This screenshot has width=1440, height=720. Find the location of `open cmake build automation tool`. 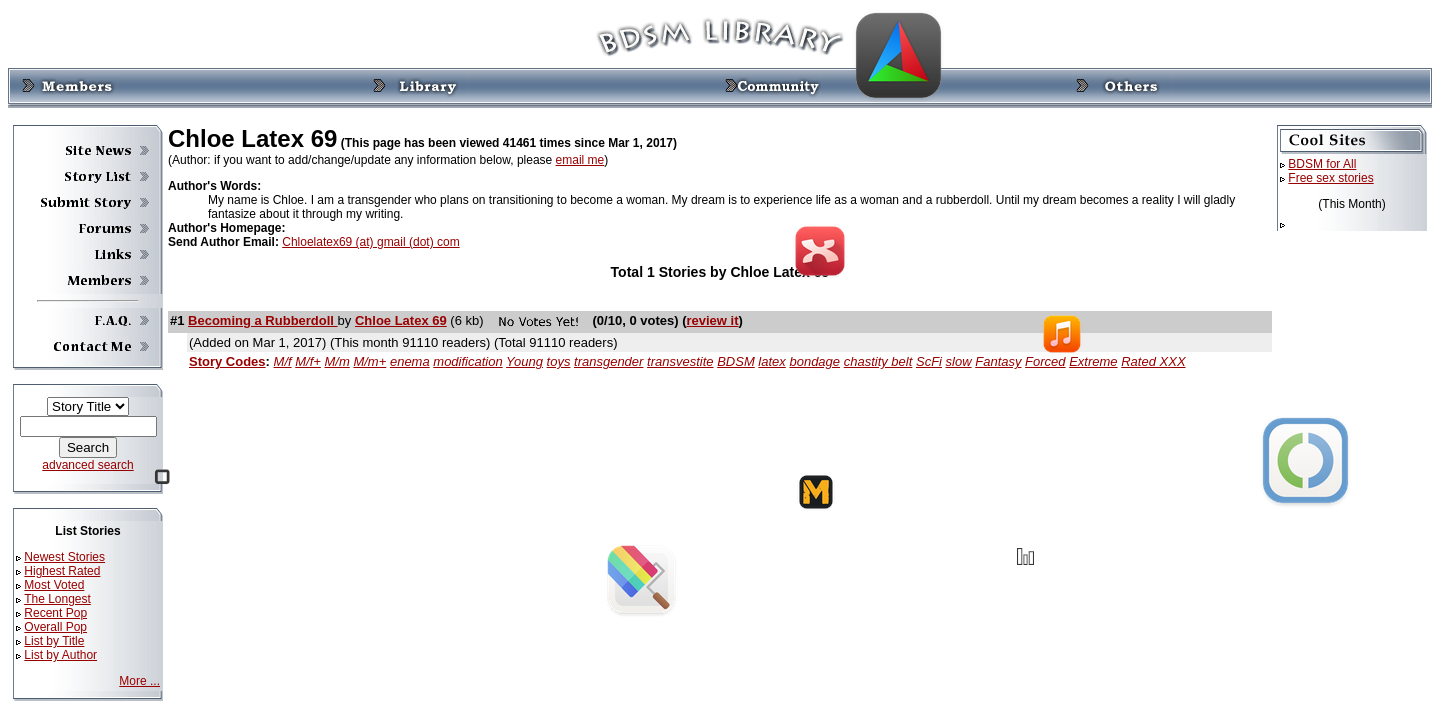

open cmake build automation tool is located at coordinates (898, 55).